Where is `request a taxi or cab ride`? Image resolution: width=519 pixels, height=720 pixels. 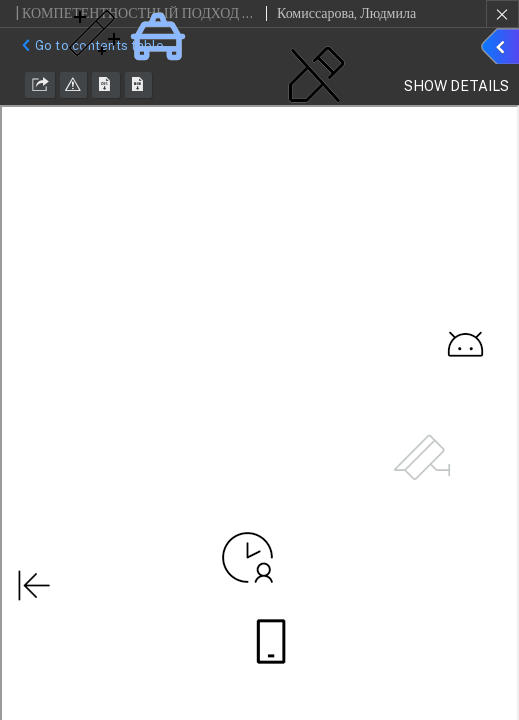 request a taxi or cab ride is located at coordinates (158, 40).